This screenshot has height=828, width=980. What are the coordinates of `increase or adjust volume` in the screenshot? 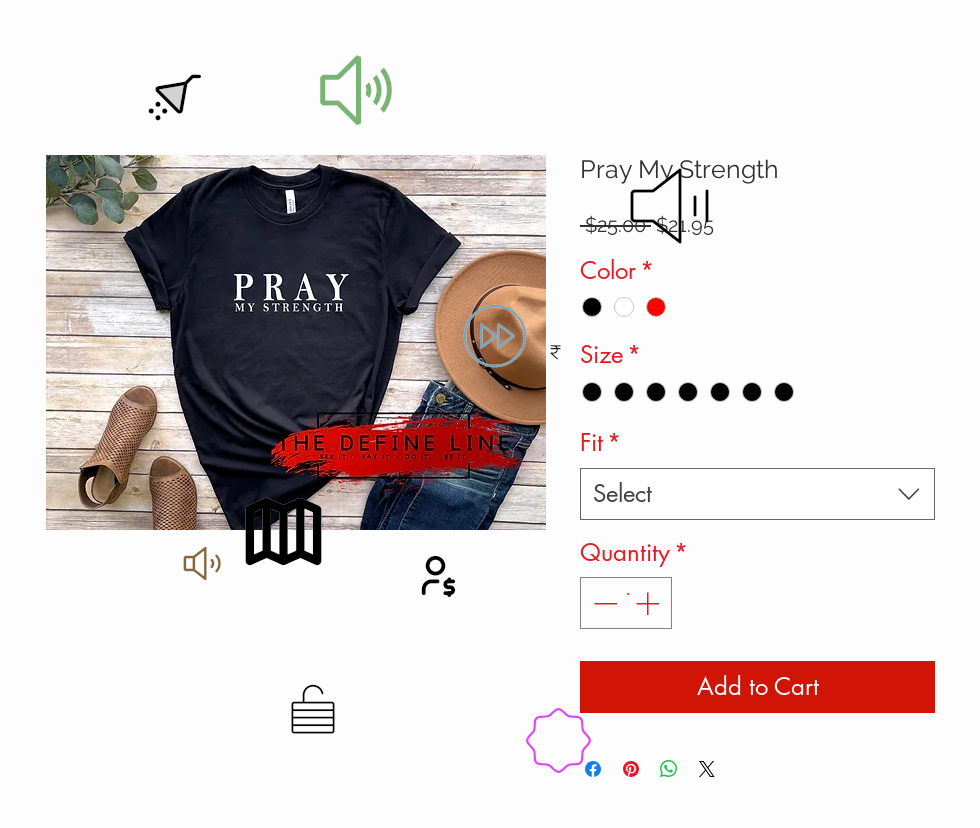 It's located at (668, 206).